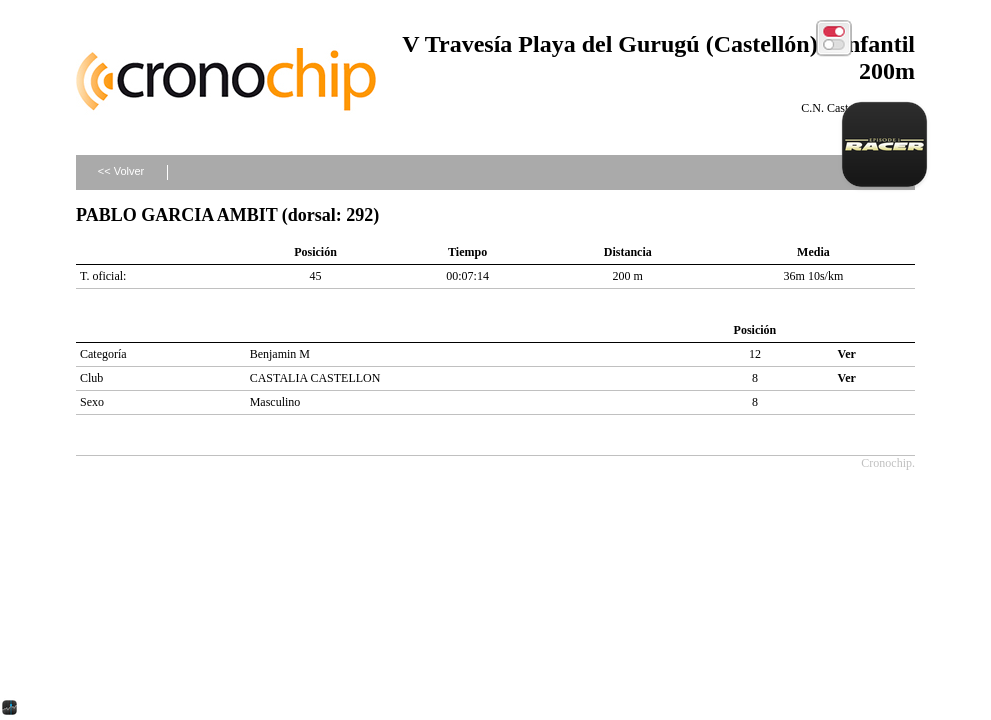 The image size is (991, 720). I want to click on open the stocks app, so click(9, 707).